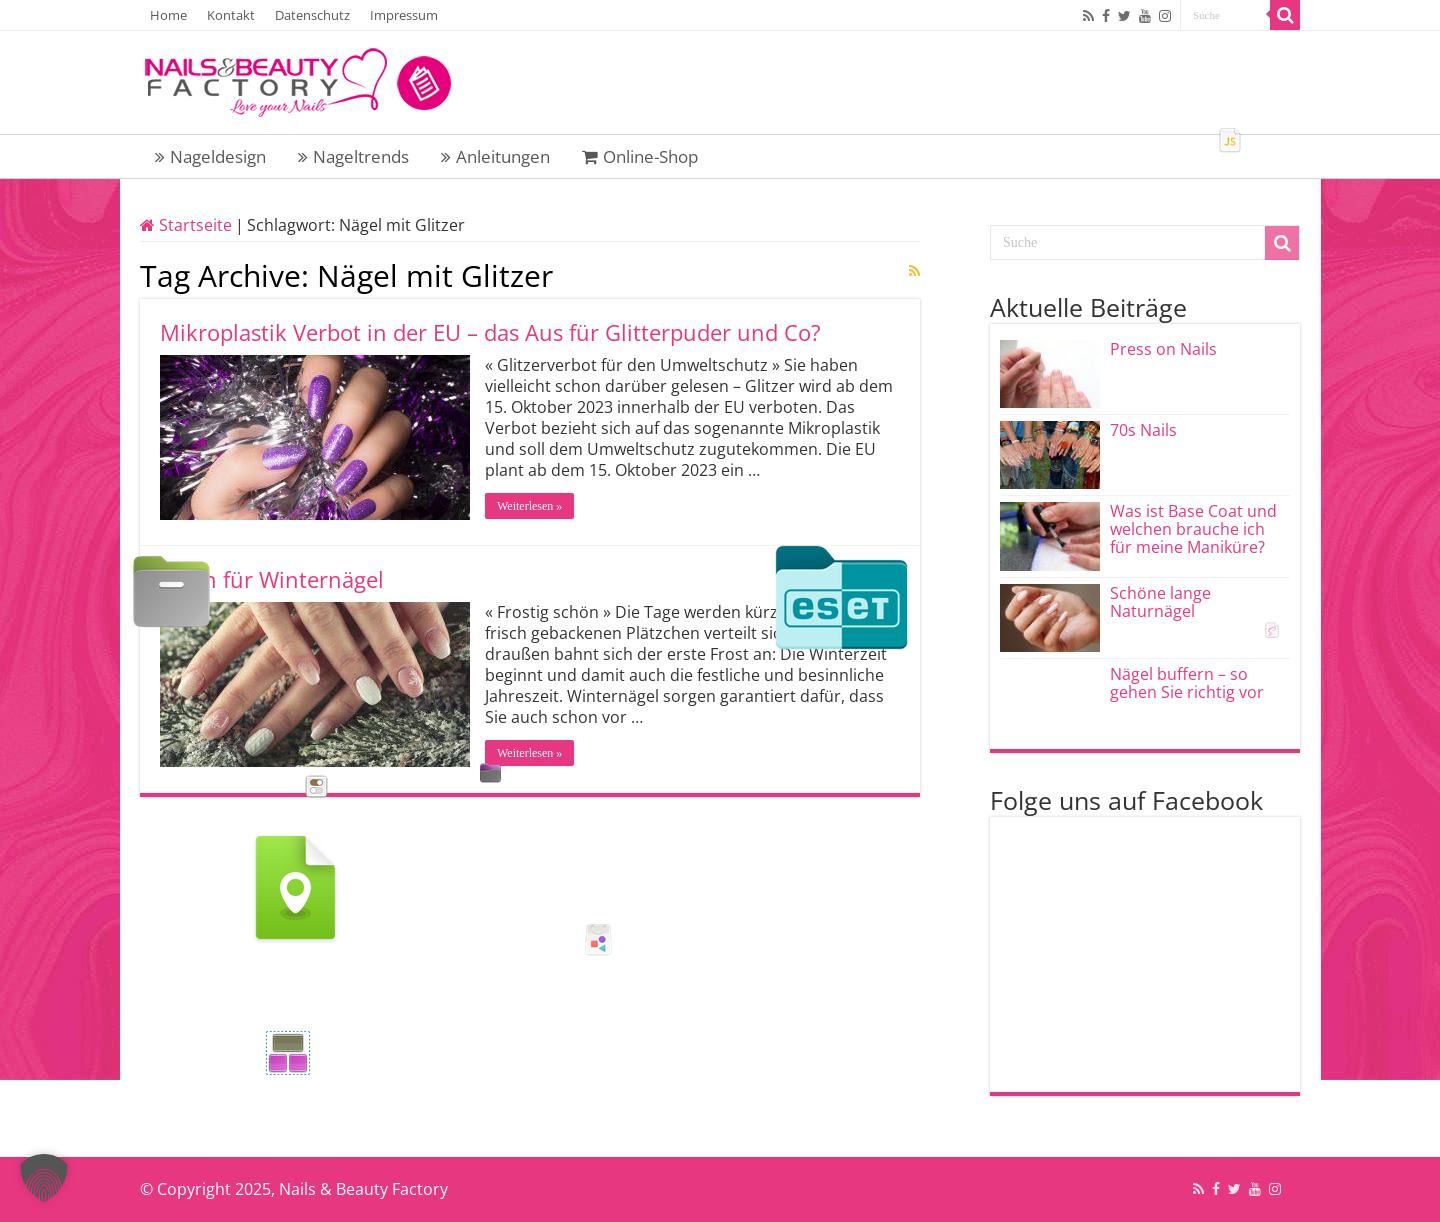 This screenshot has width=1440, height=1222. Describe the element at coordinates (598, 939) in the screenshot. I see `open the software center to browse and install apps` at that location.